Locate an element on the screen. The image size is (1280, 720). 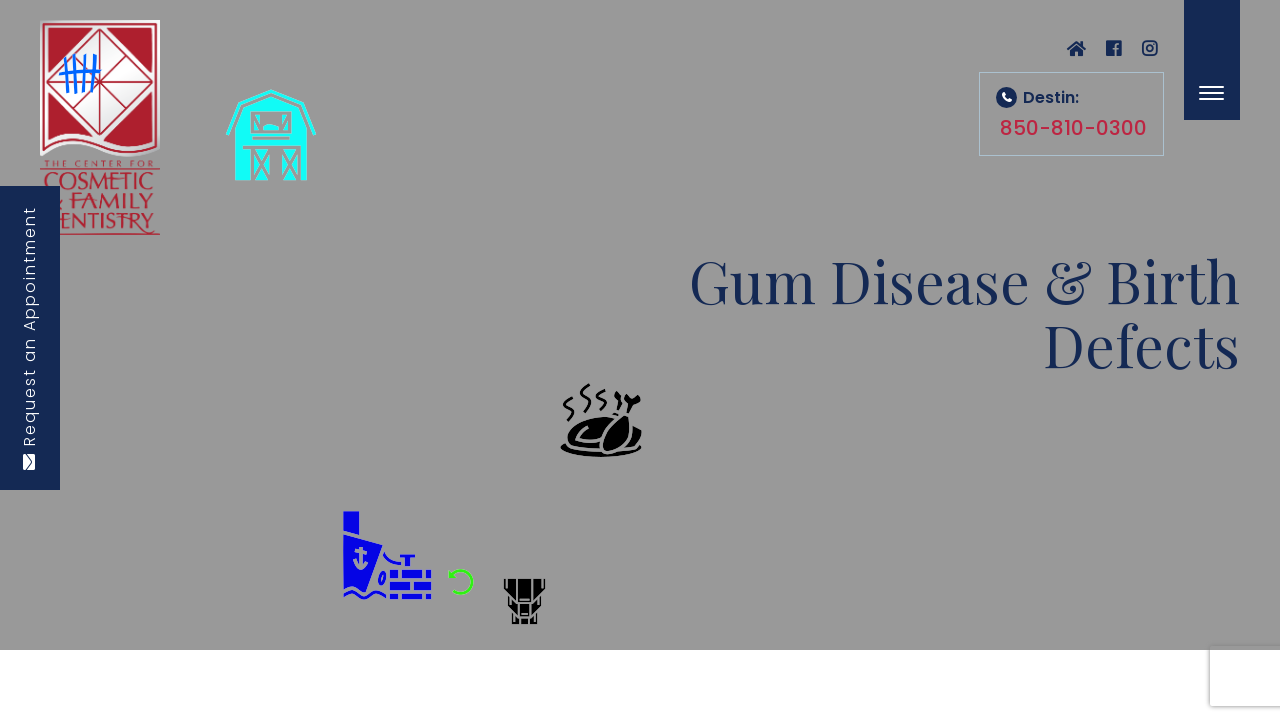
view roasted chicken recipe is located at coordinates (601, 420).